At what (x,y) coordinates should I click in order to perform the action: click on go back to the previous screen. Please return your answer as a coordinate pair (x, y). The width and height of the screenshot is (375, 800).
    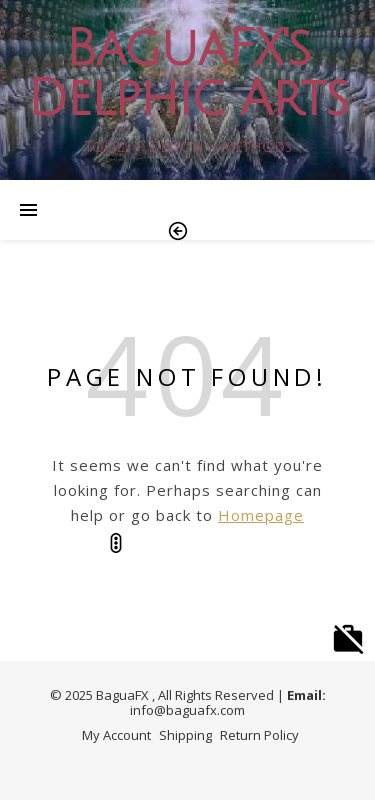
    Looking at the image, I should click on (178, 231).